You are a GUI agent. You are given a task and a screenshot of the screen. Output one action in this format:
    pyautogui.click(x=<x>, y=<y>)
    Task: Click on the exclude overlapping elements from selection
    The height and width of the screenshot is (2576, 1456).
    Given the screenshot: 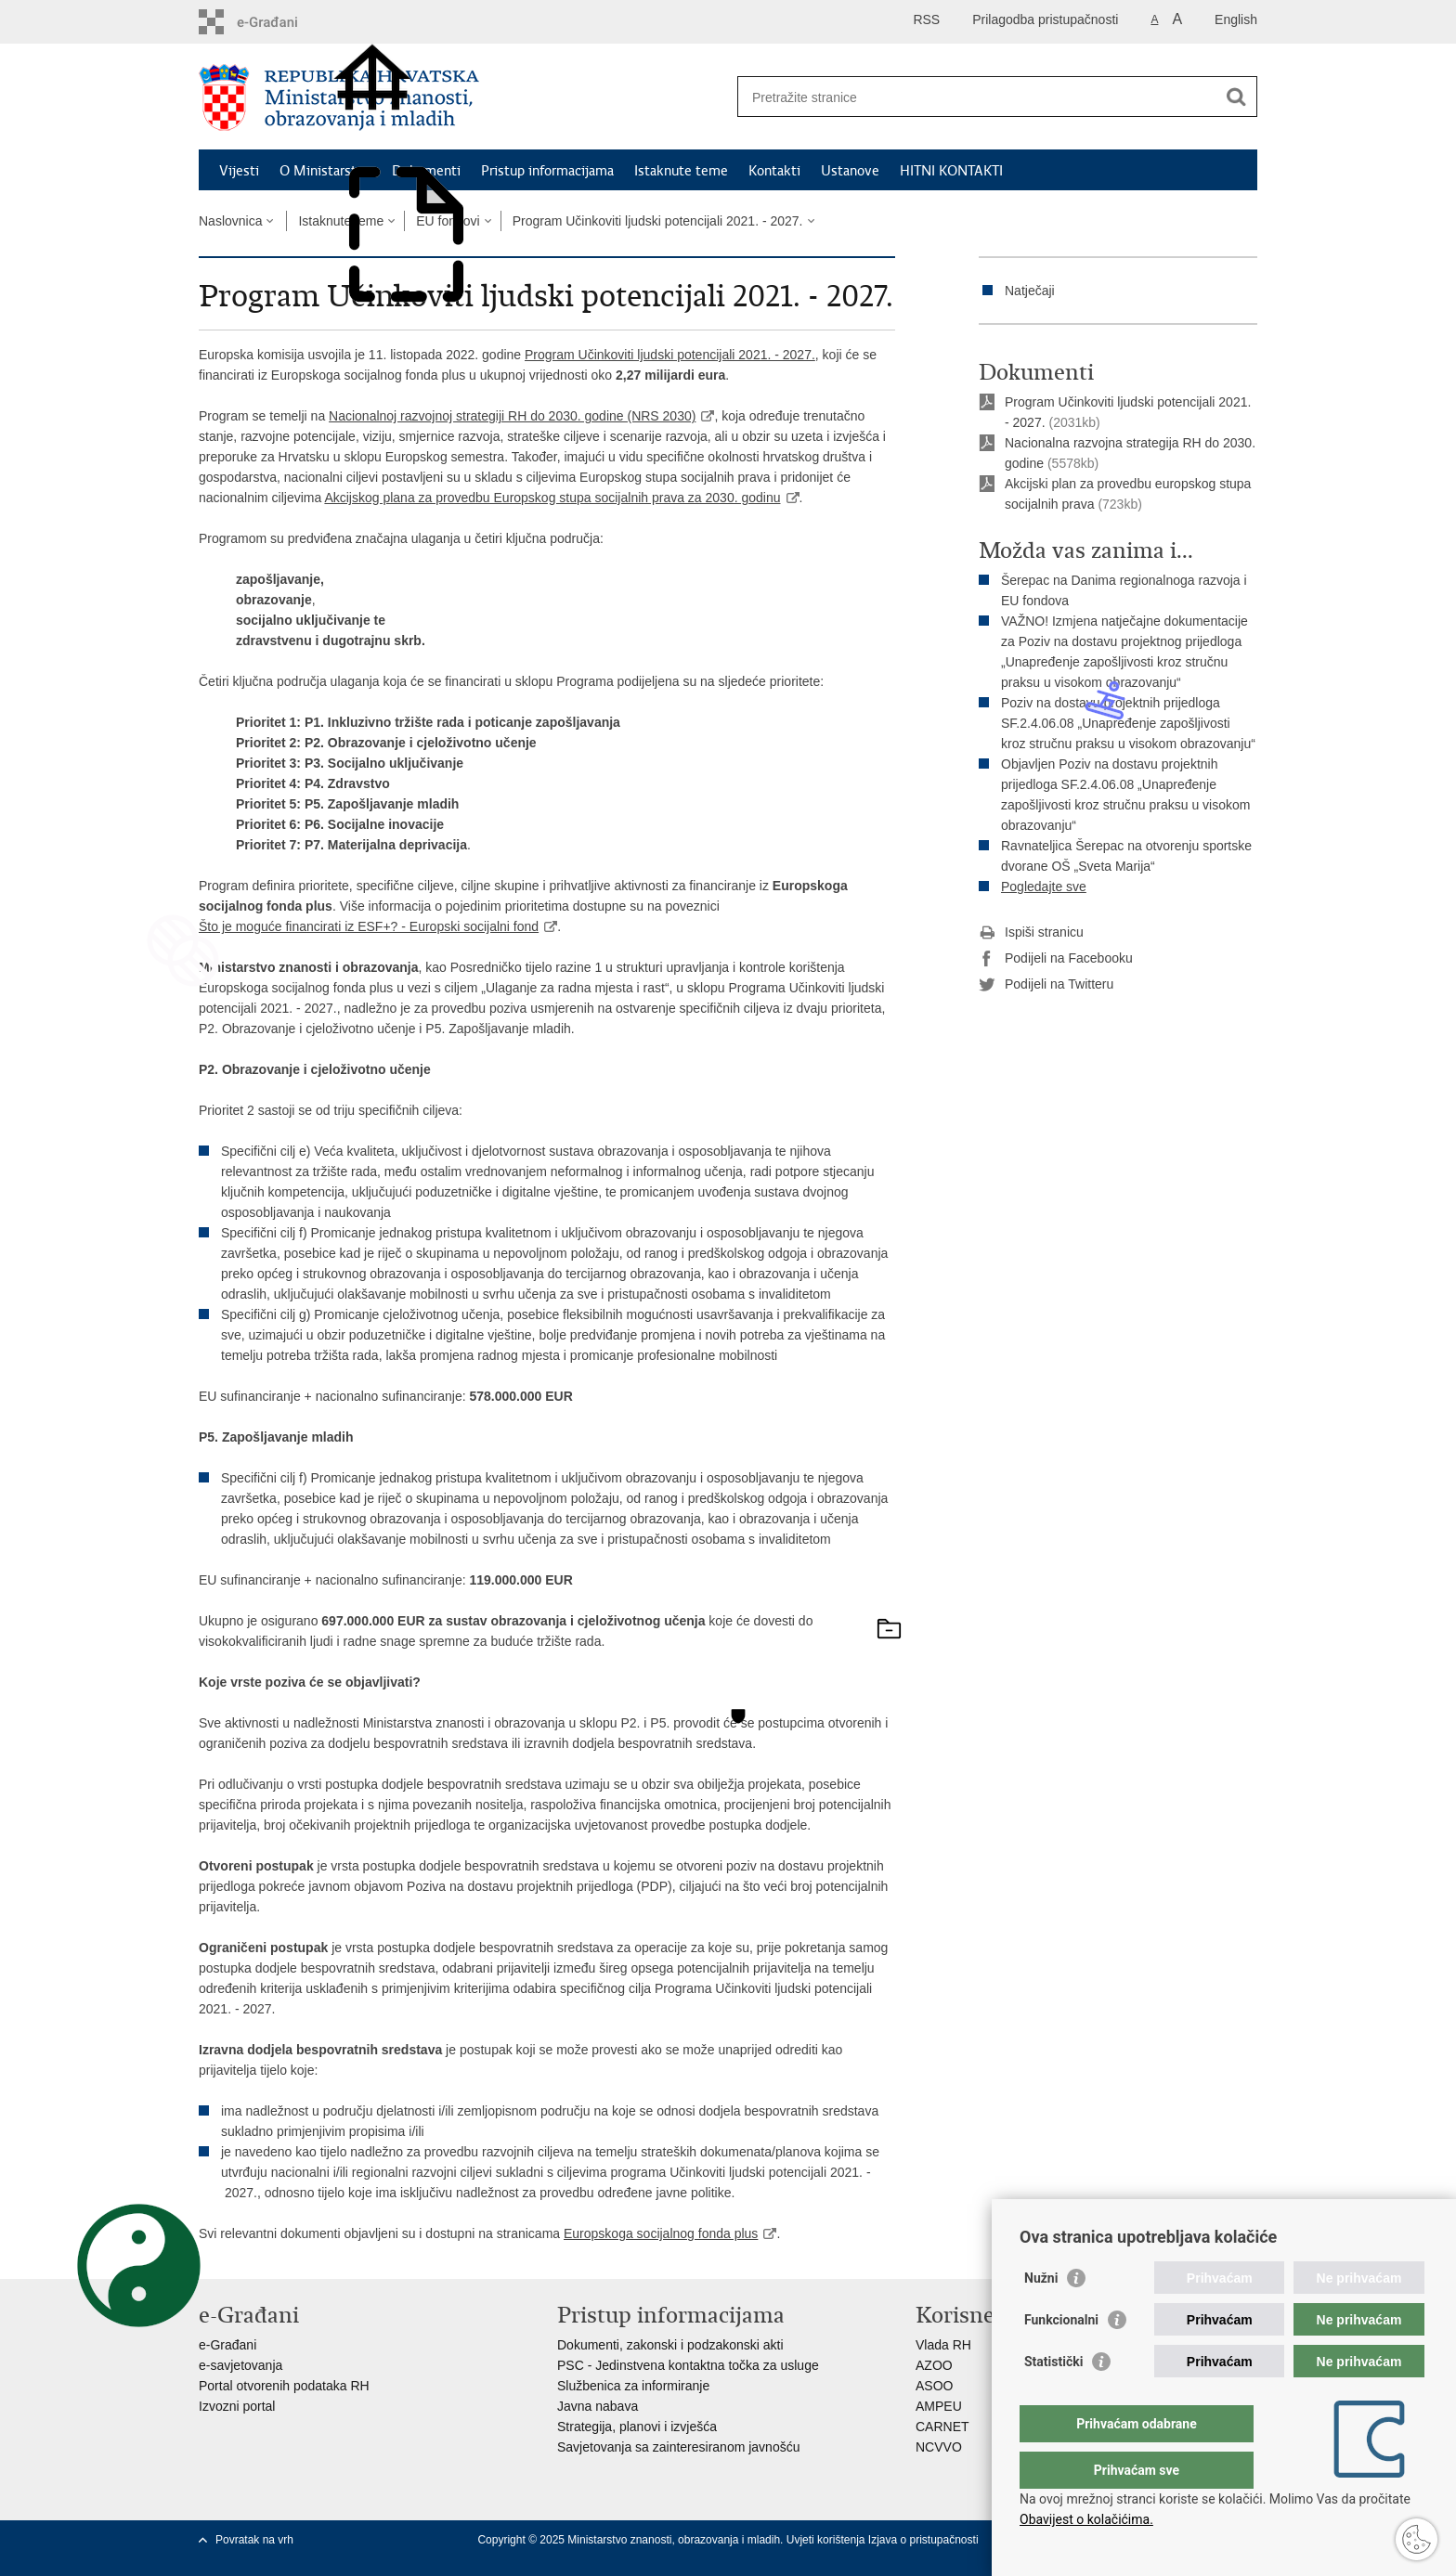 What is the action you would take?
    pyautogui.click(x=183, y=951)
    